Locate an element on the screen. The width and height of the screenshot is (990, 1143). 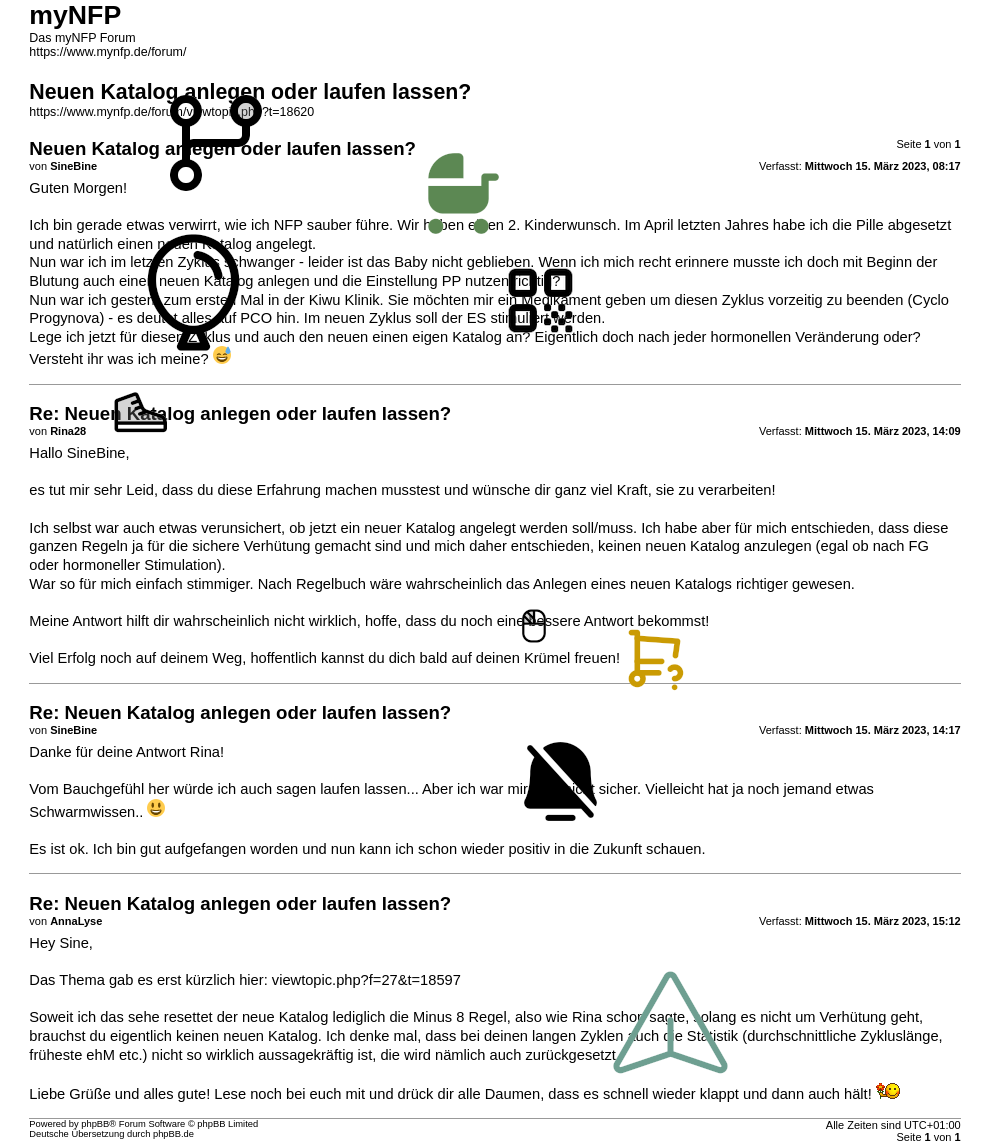
create a new branch in version control is located at coordinates (210, 143).